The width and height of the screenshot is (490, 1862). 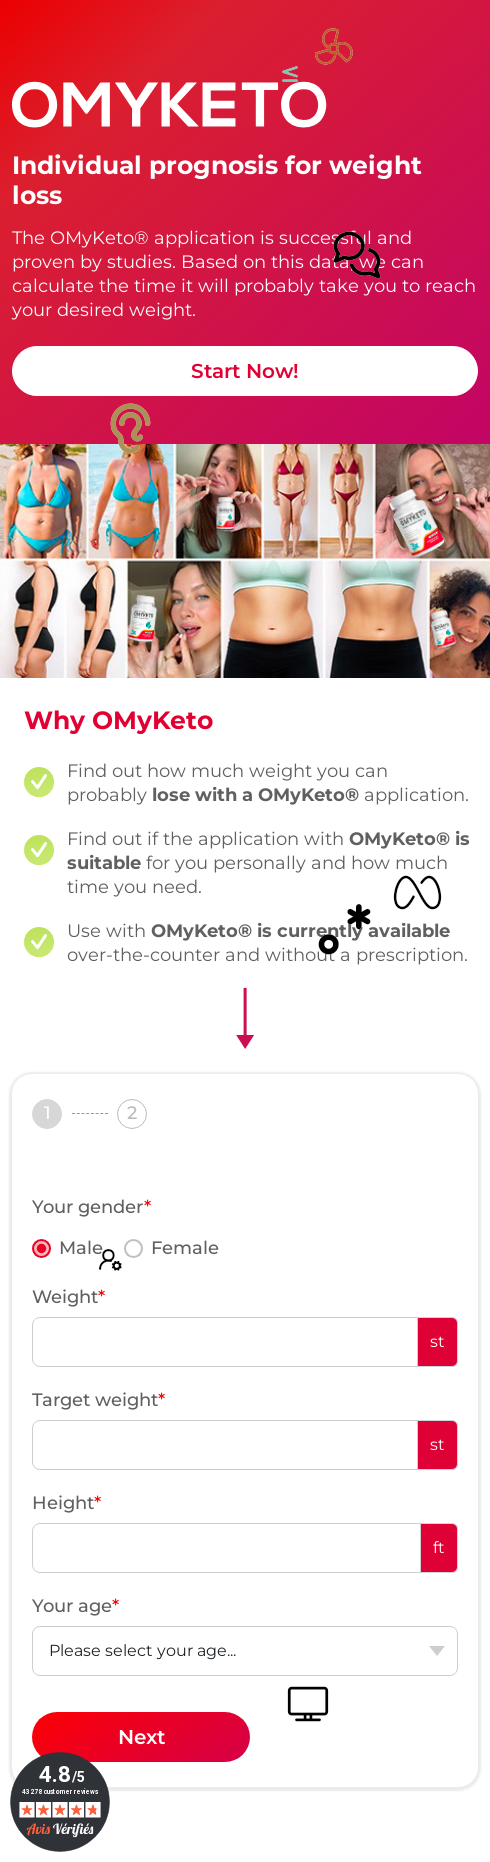 I want to click on meta company logo, so click(x=417, y=892).